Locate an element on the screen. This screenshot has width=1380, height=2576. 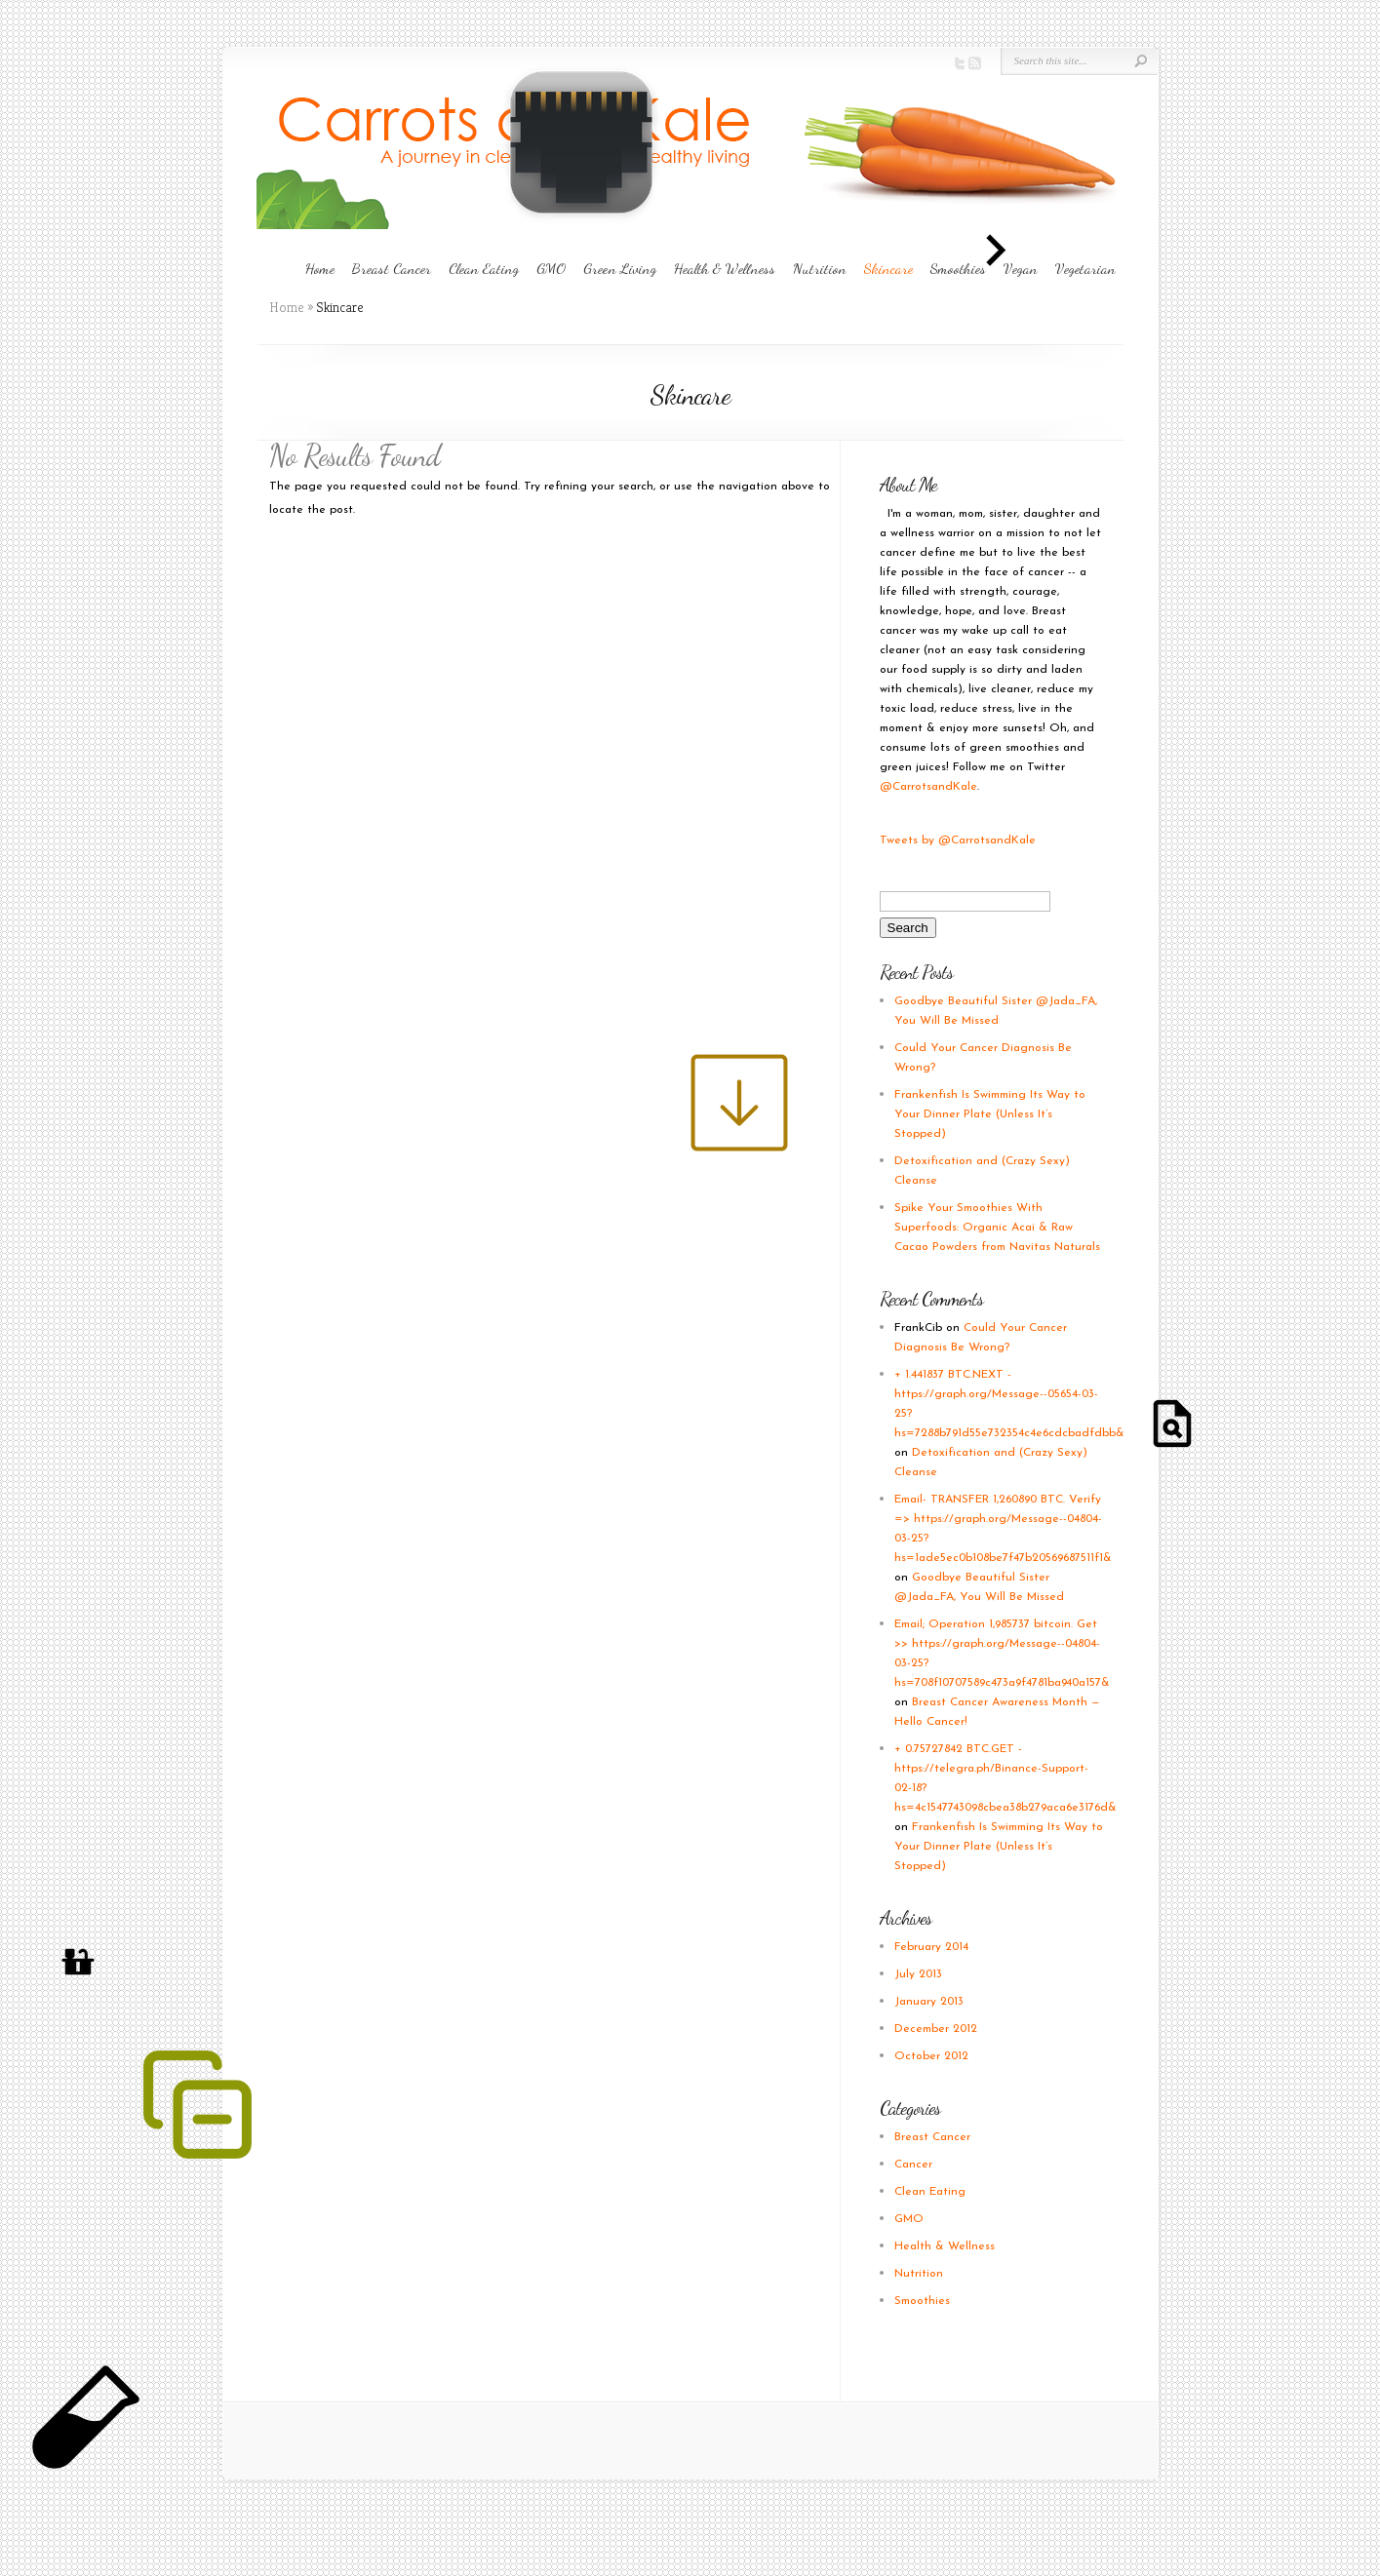
download file or content is located at coordinates (739, 1103).